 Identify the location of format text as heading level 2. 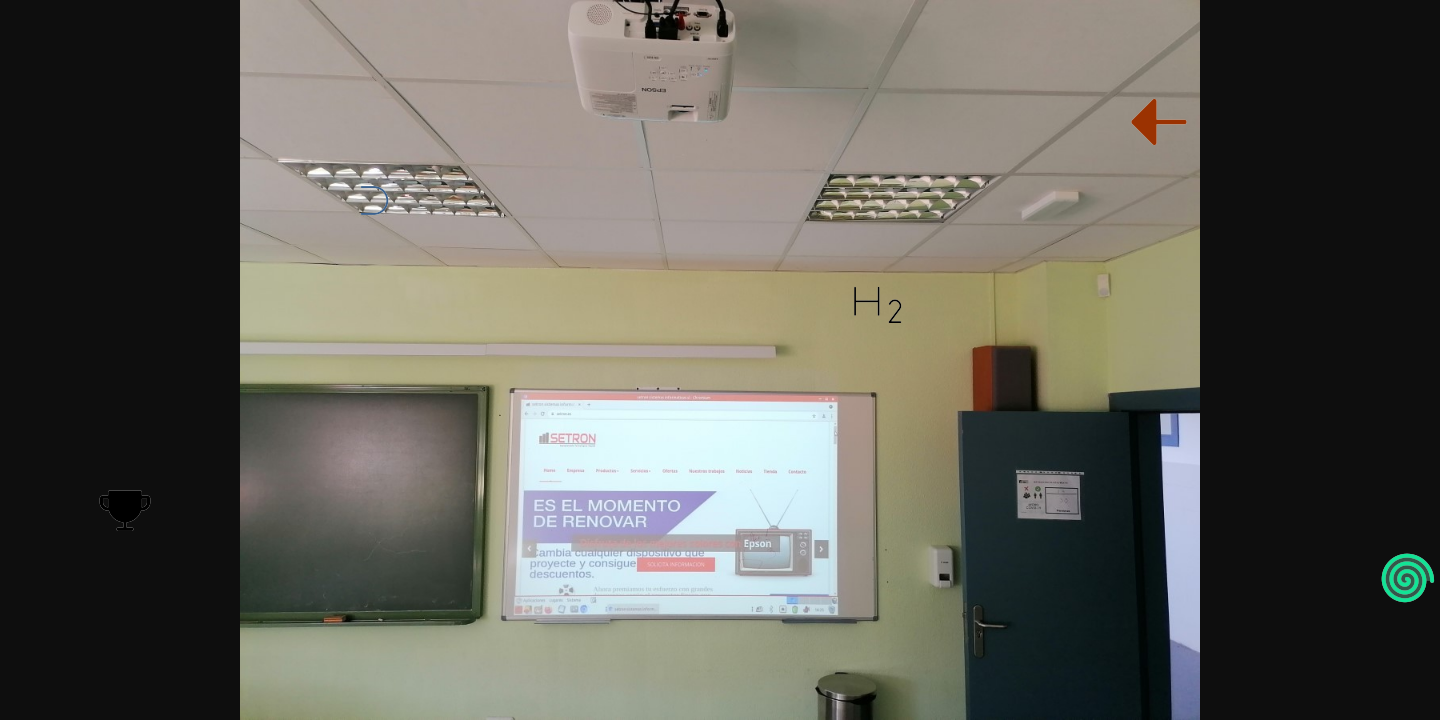
(875, 304).